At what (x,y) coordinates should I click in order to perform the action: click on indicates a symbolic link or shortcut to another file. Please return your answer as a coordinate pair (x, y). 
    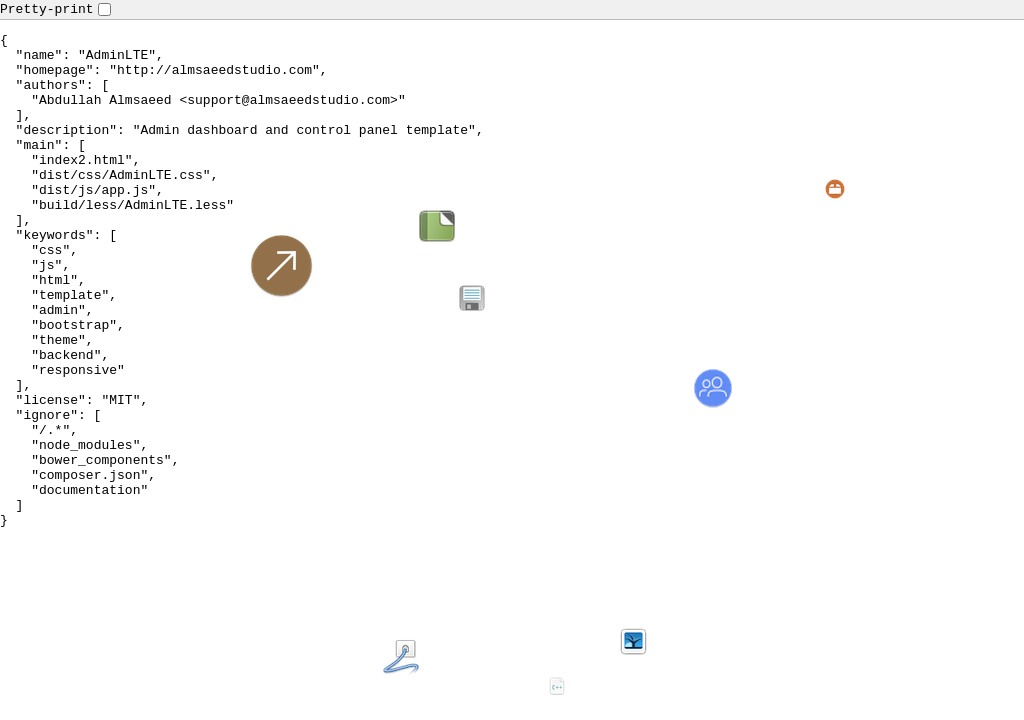
    Looking at the image, I should click on (281, 265).